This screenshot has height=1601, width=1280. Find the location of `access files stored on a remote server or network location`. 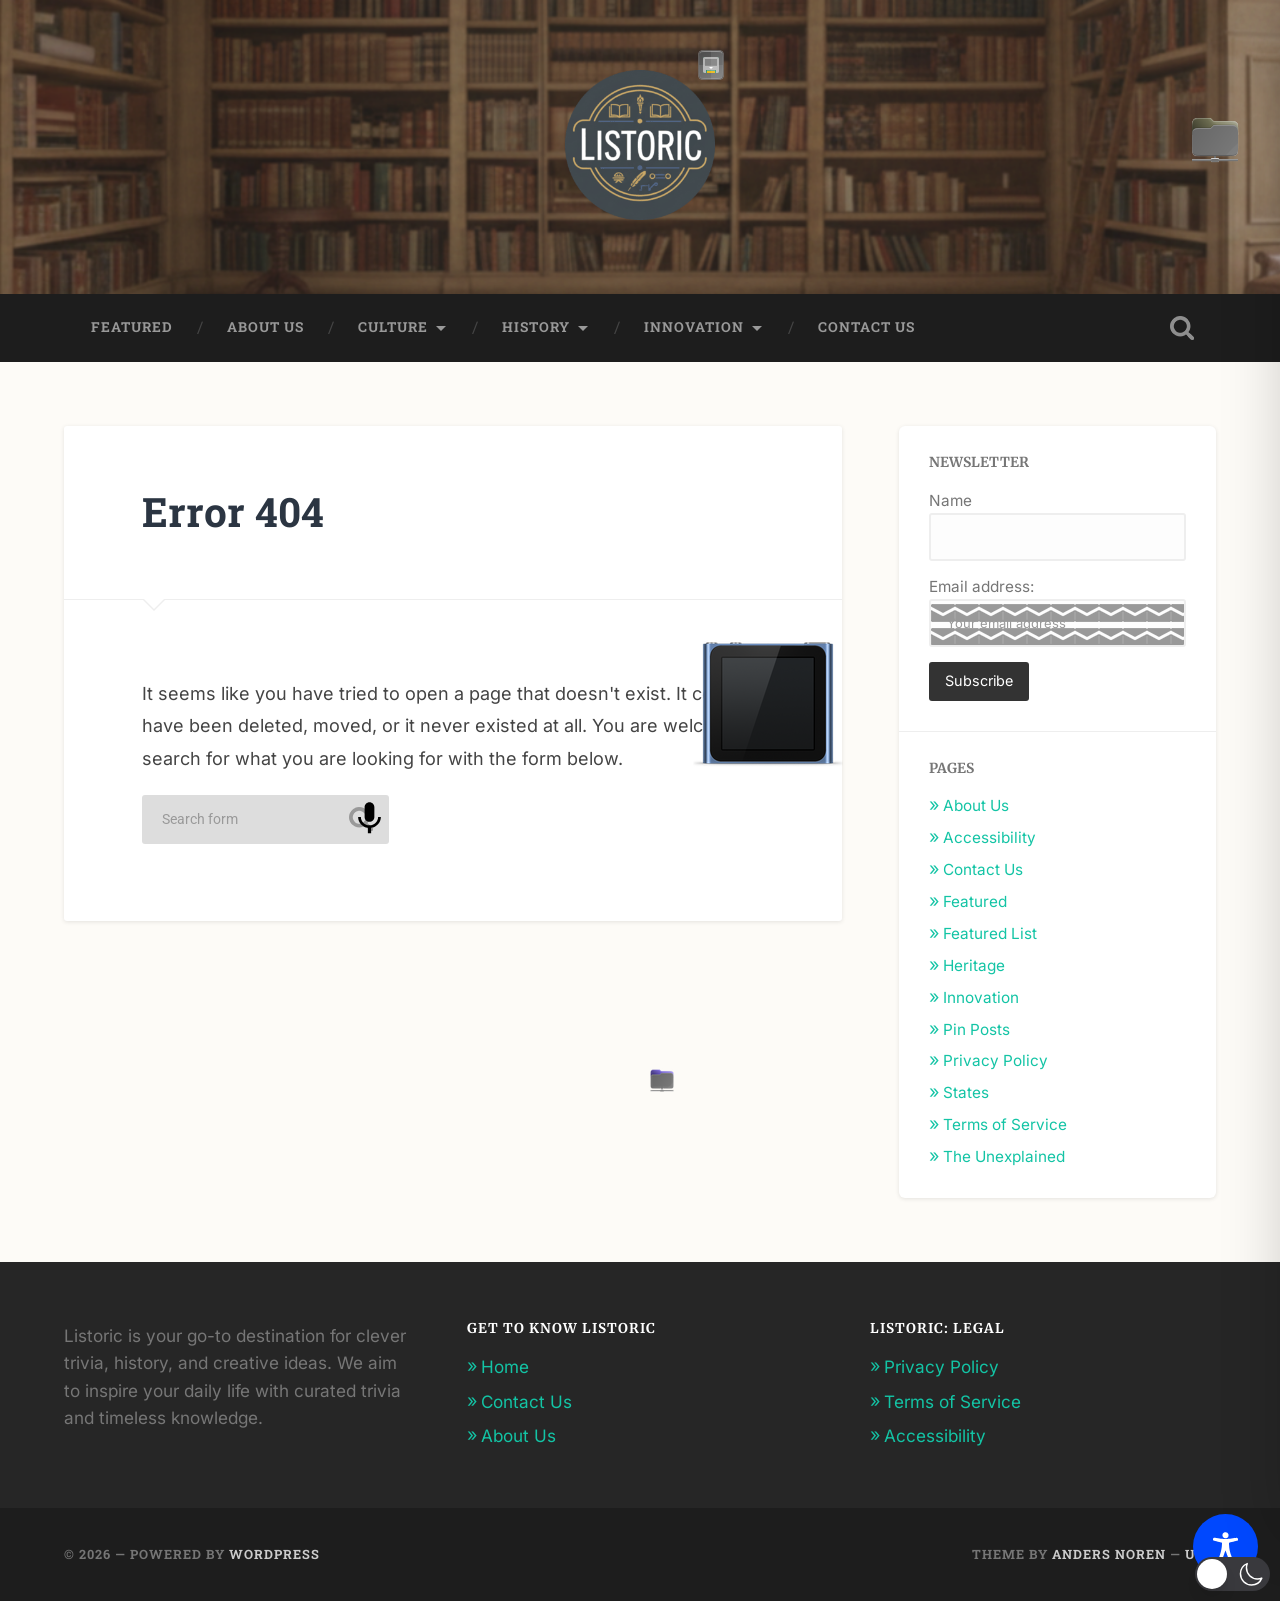

access files stored on a remote server or network location is located at coordinates (662, 1080).